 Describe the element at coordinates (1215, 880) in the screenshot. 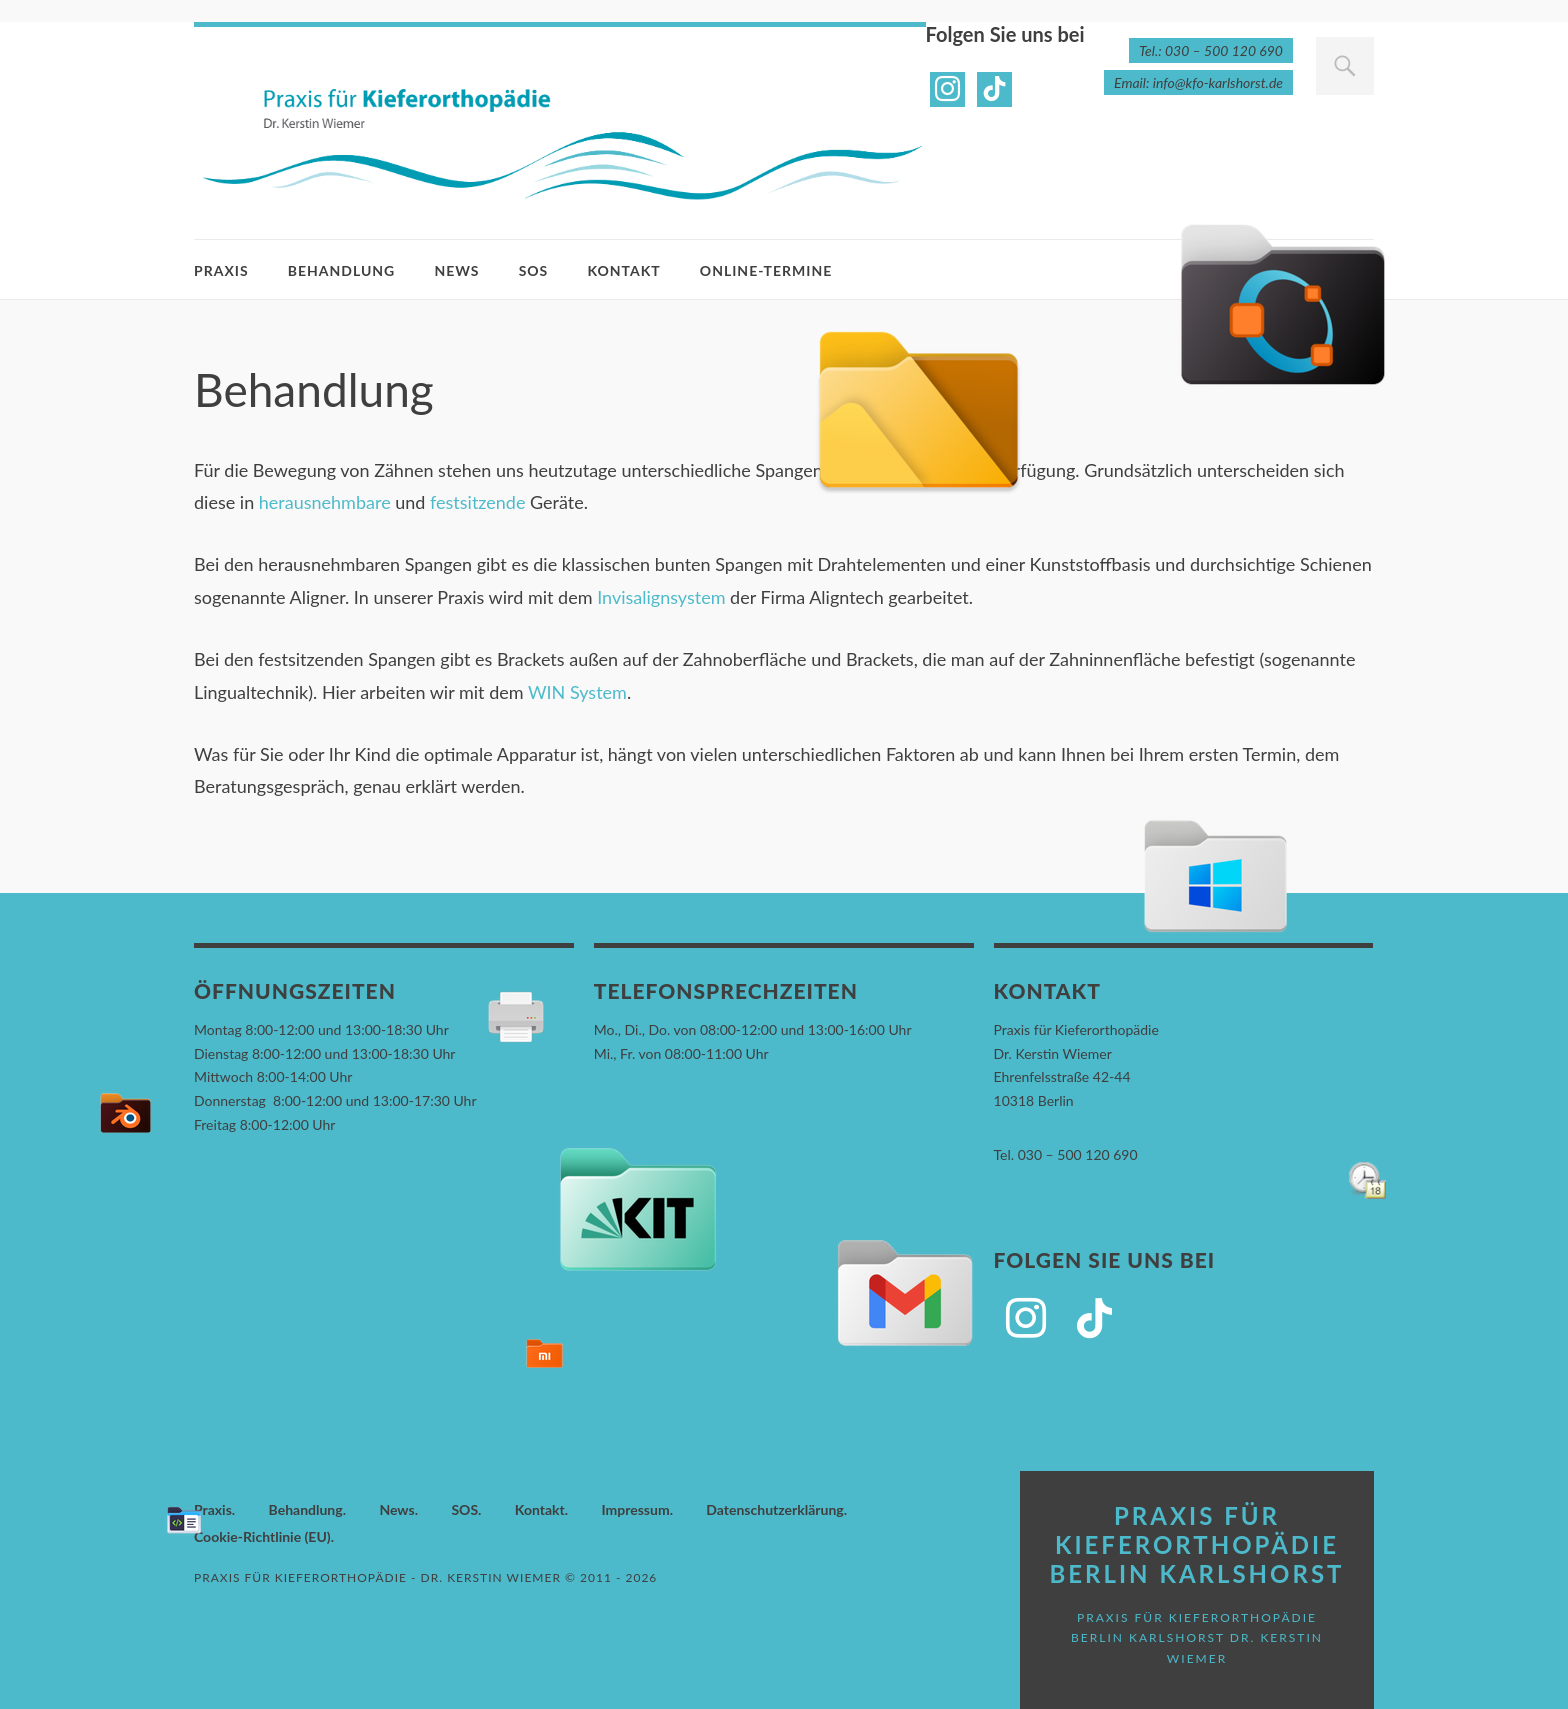

I see `open windows system files folder` at that location.